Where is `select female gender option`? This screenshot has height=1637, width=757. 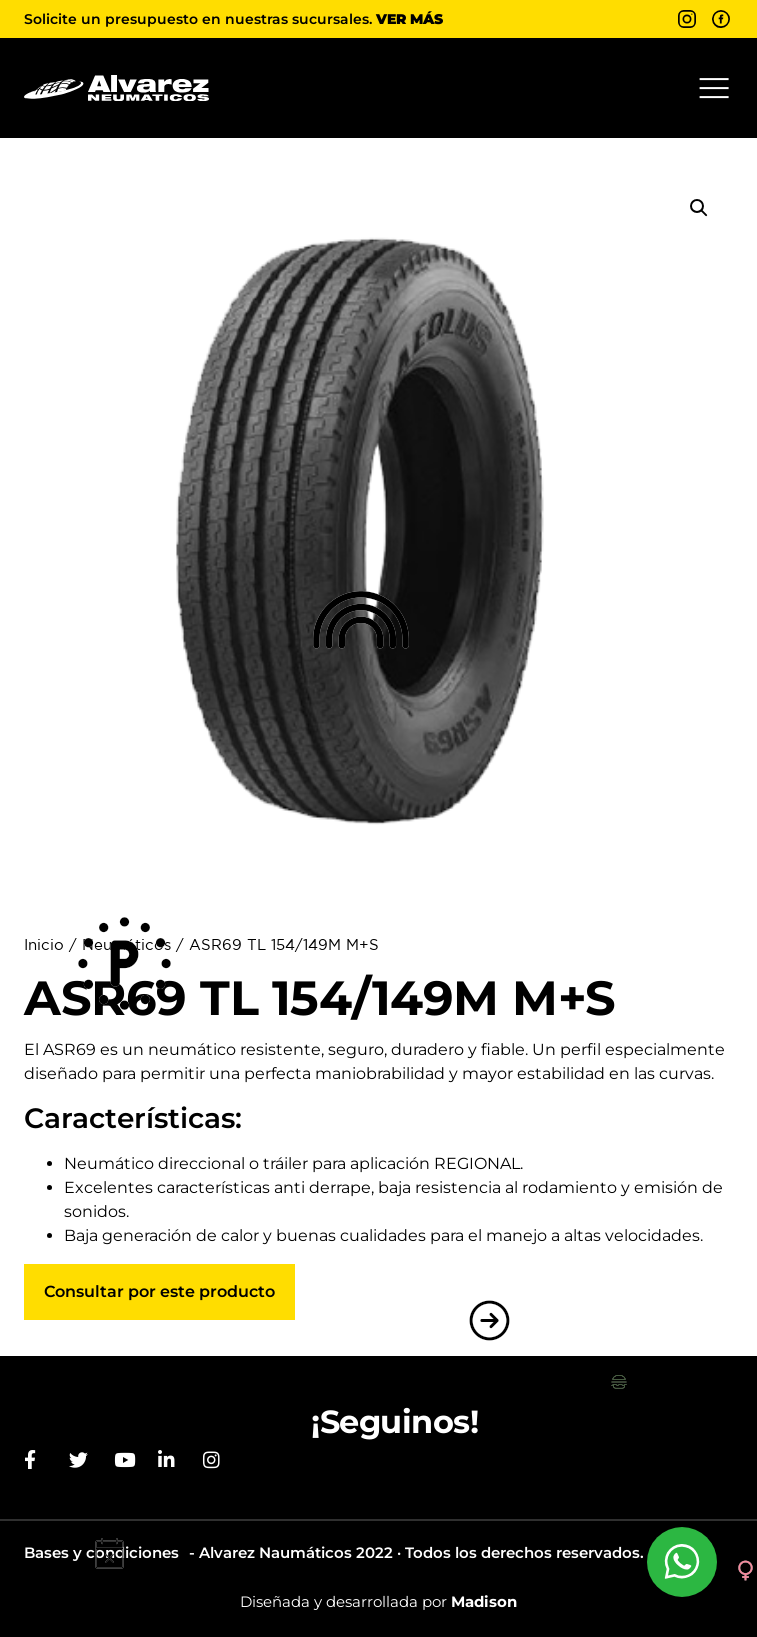
select female gender option is located at coordinates (745, 1570).